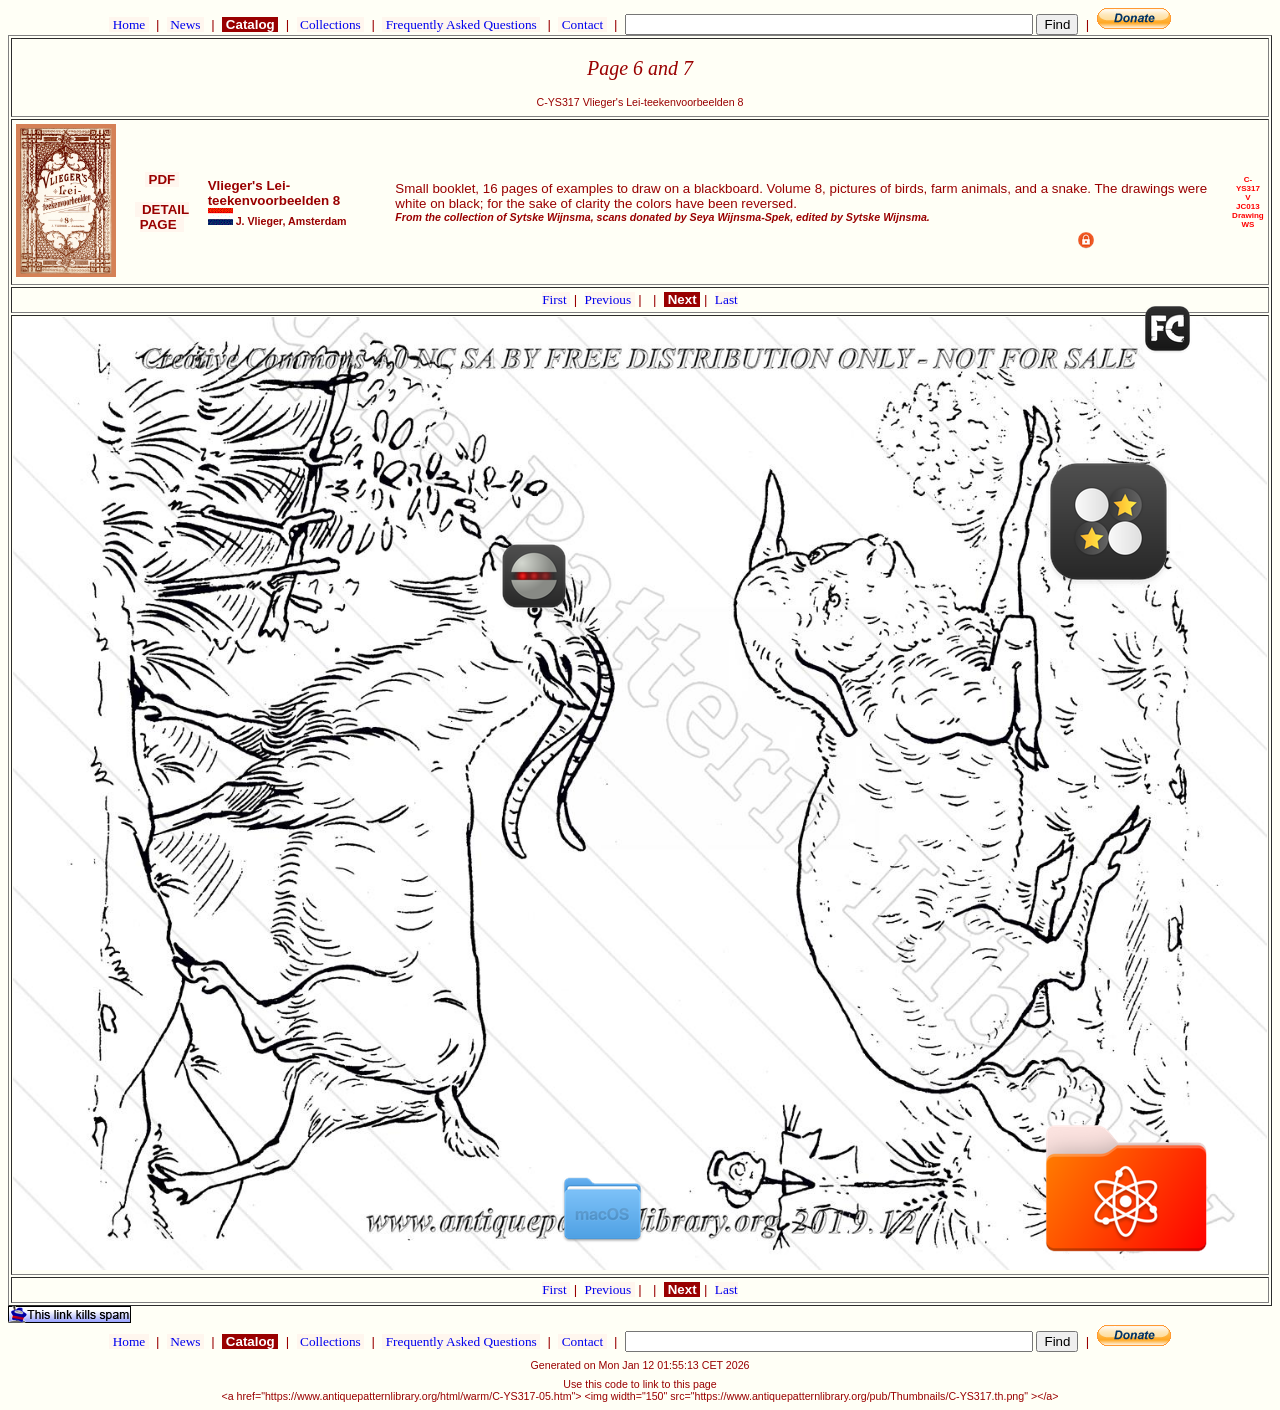  Describe the element at coordinates (602, 1208) in the screenshot. I see `access macOS system files and folders` at that location.